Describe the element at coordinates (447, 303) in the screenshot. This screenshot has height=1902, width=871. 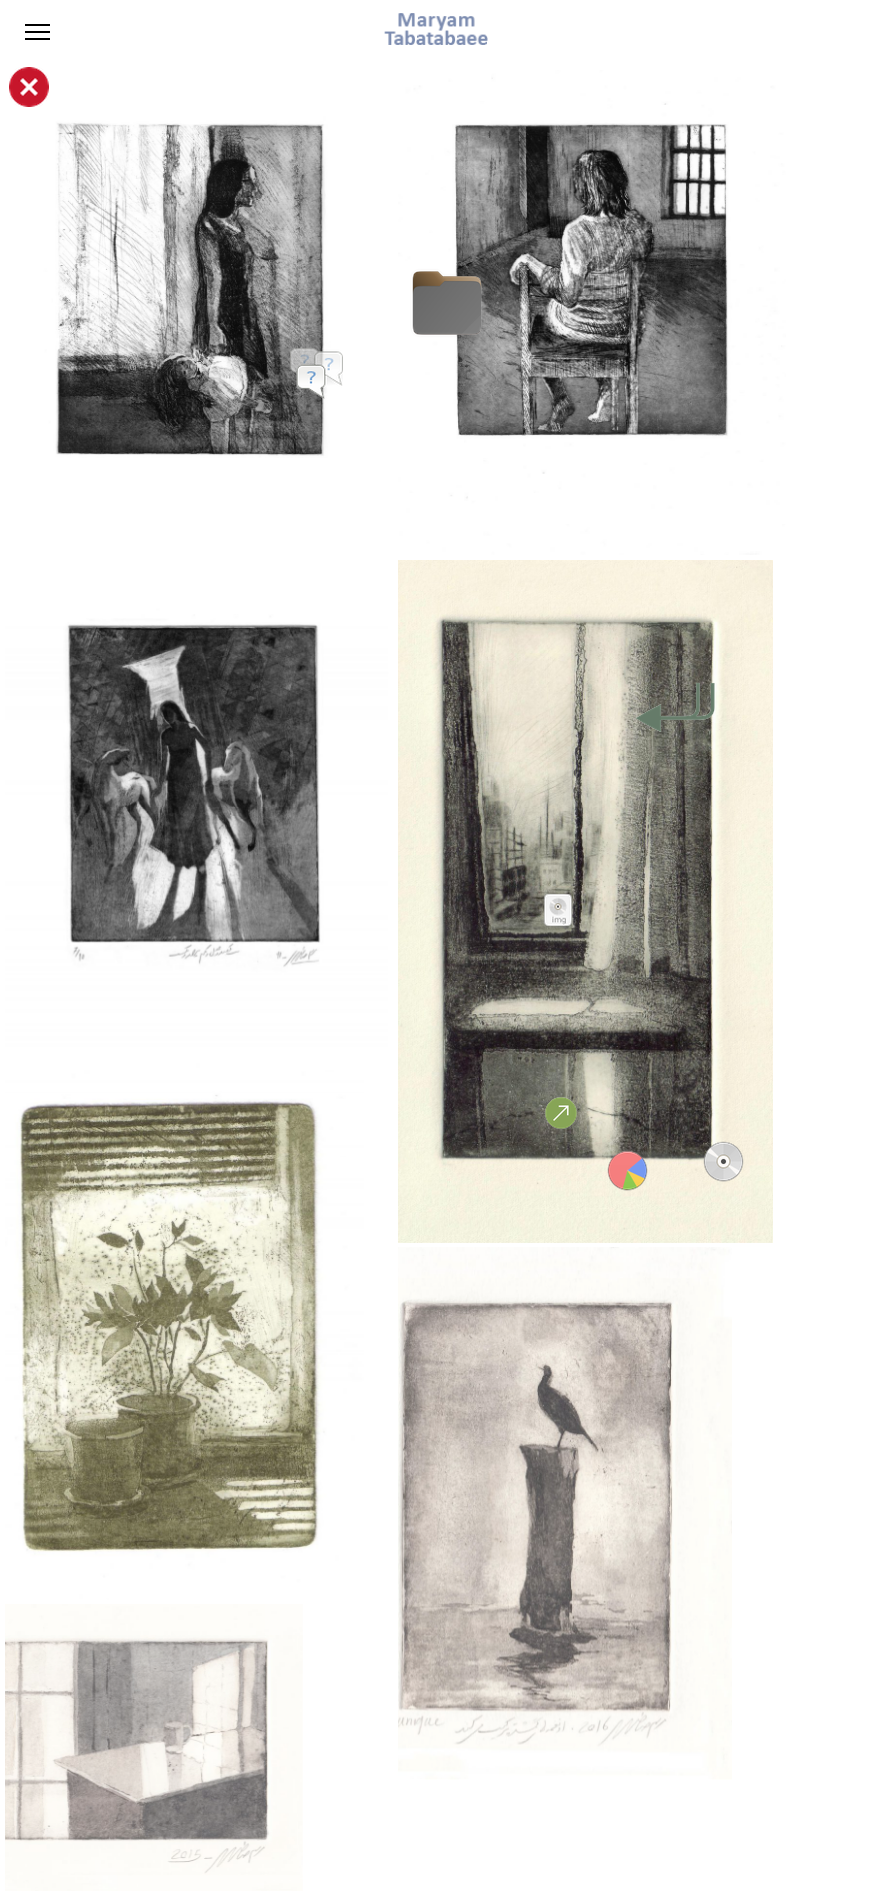
I see `open folder to view contents` at that location.